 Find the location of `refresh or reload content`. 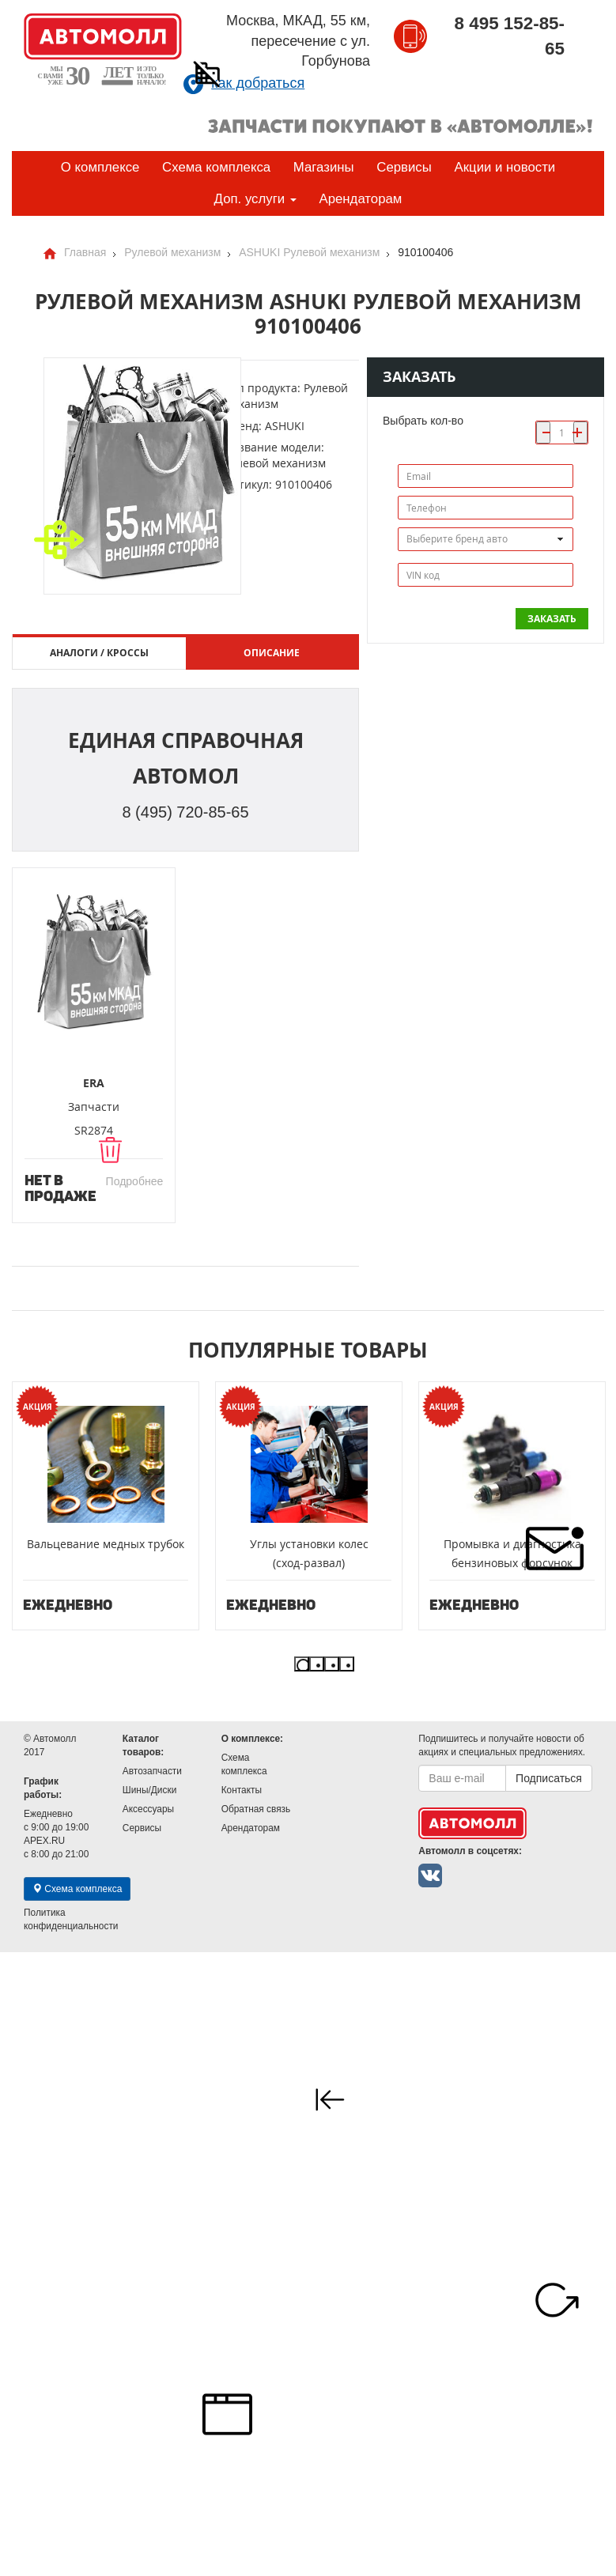

refresh or reload content is located at coordinates (557, 2300).